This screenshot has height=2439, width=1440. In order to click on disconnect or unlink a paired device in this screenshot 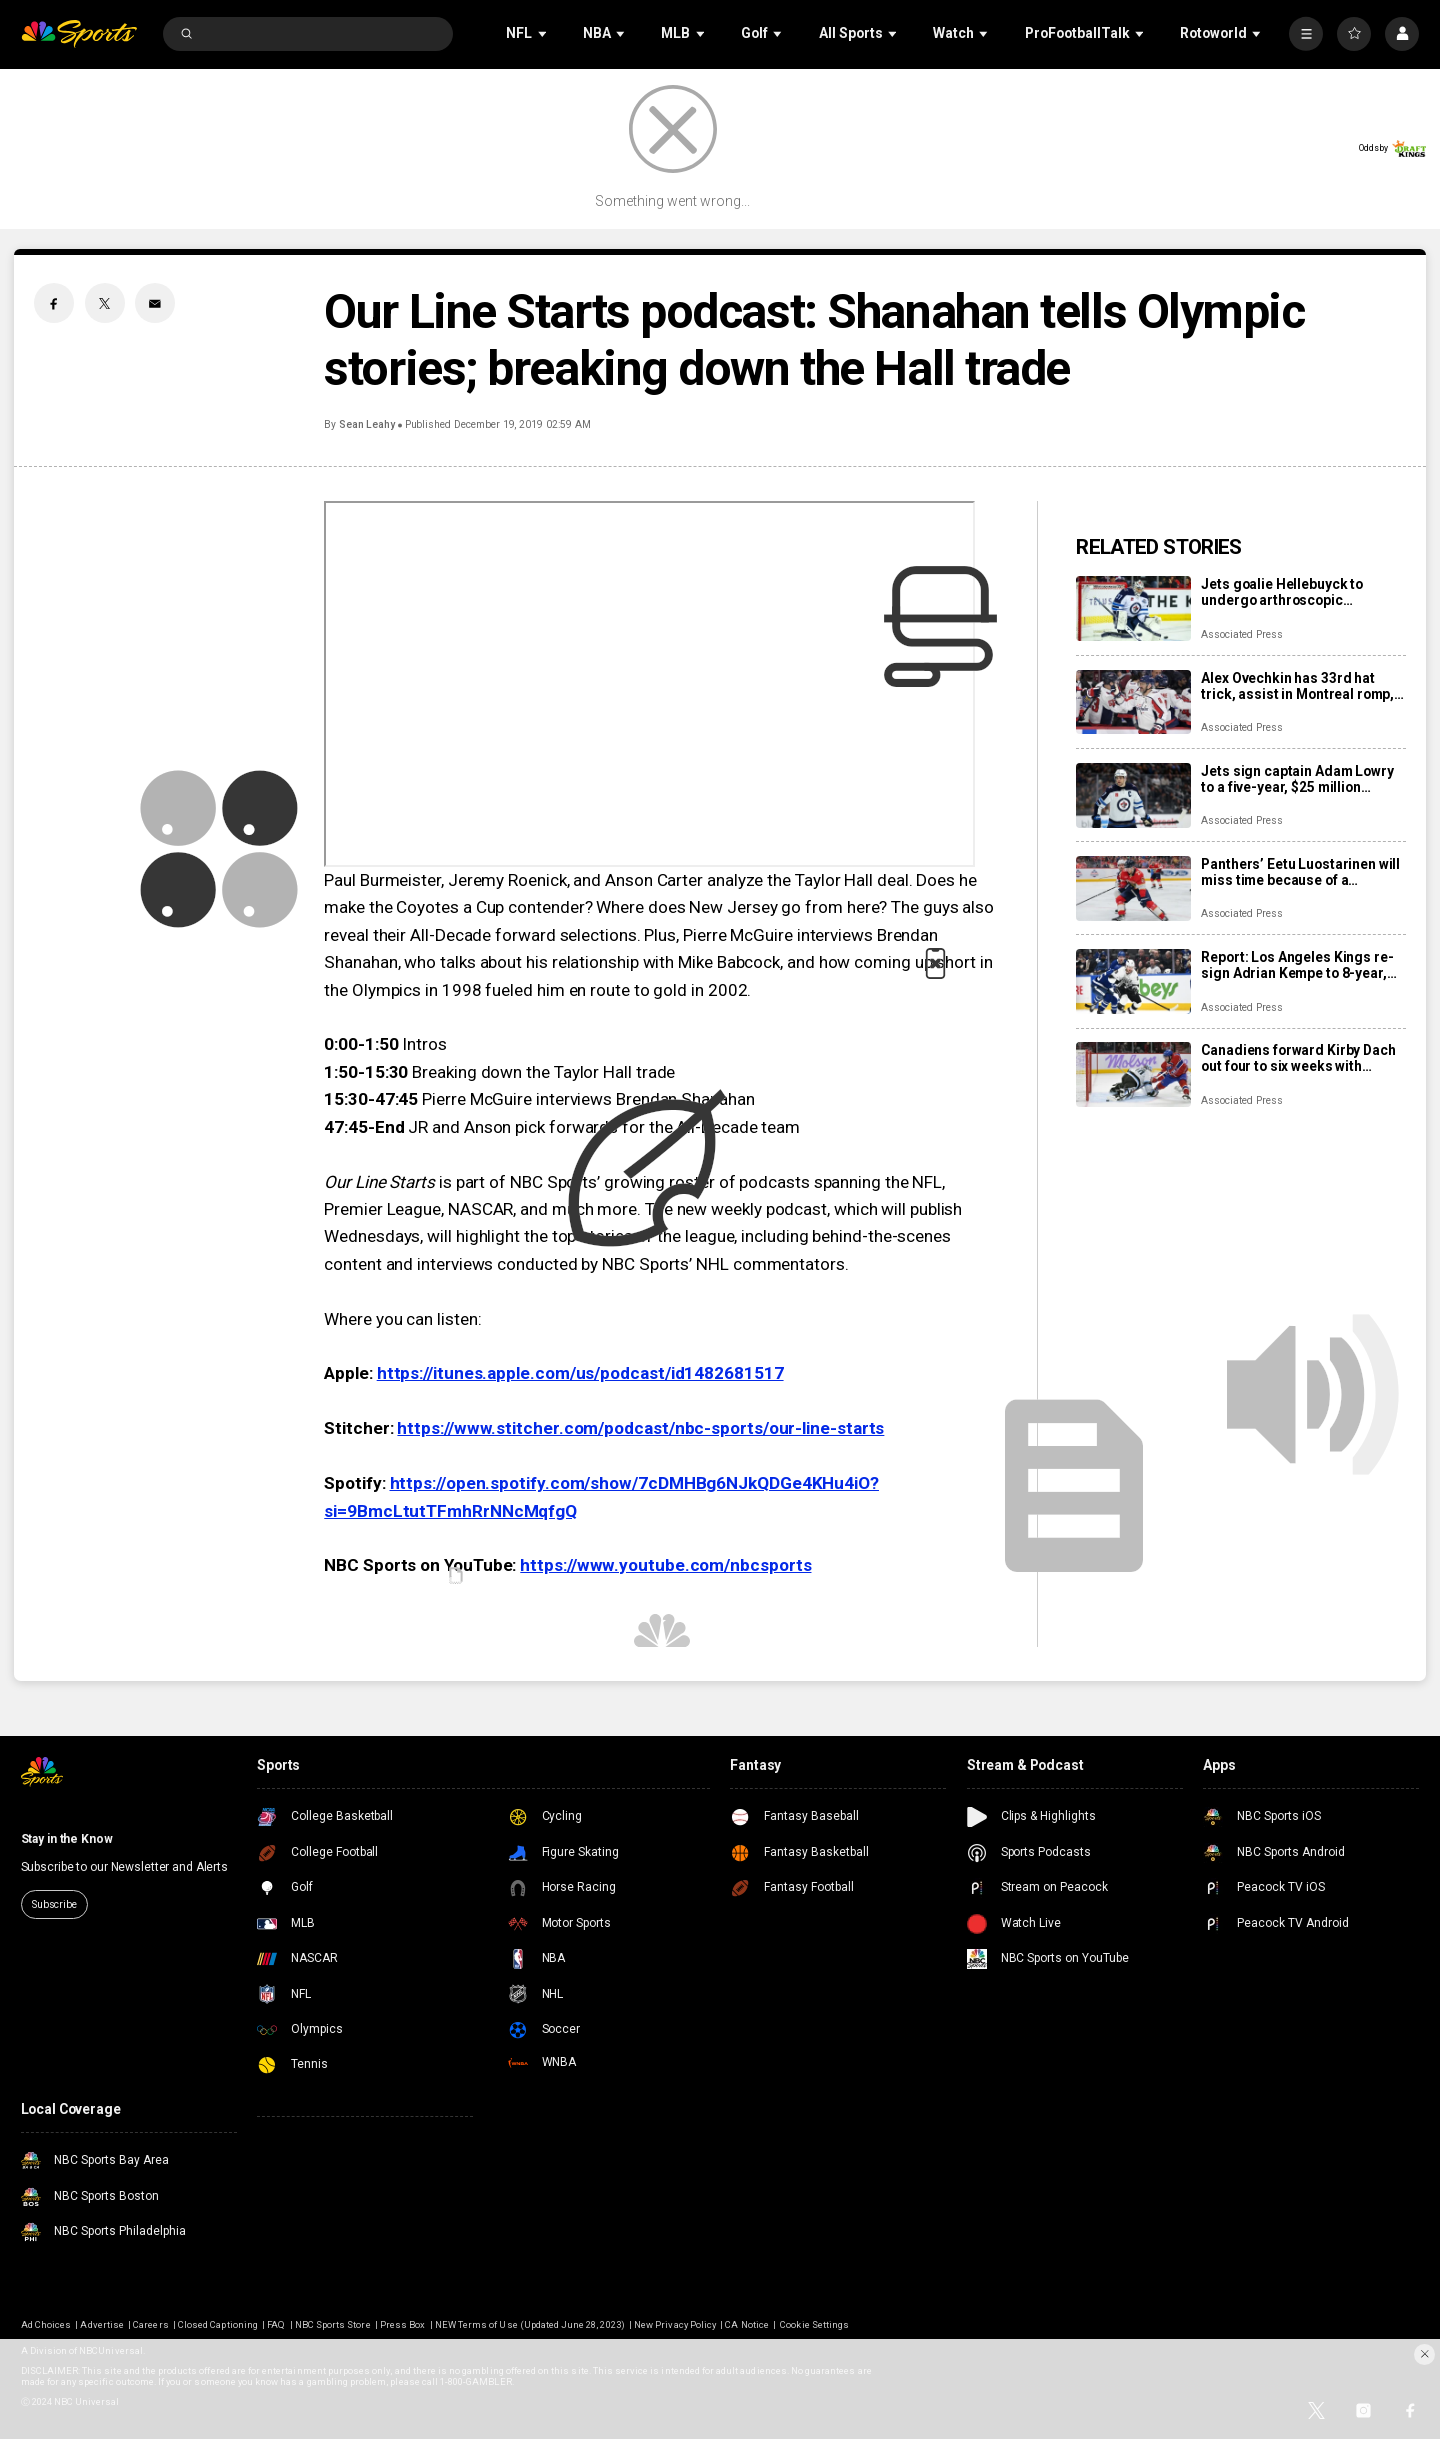, I will do `click(935, 963)`.